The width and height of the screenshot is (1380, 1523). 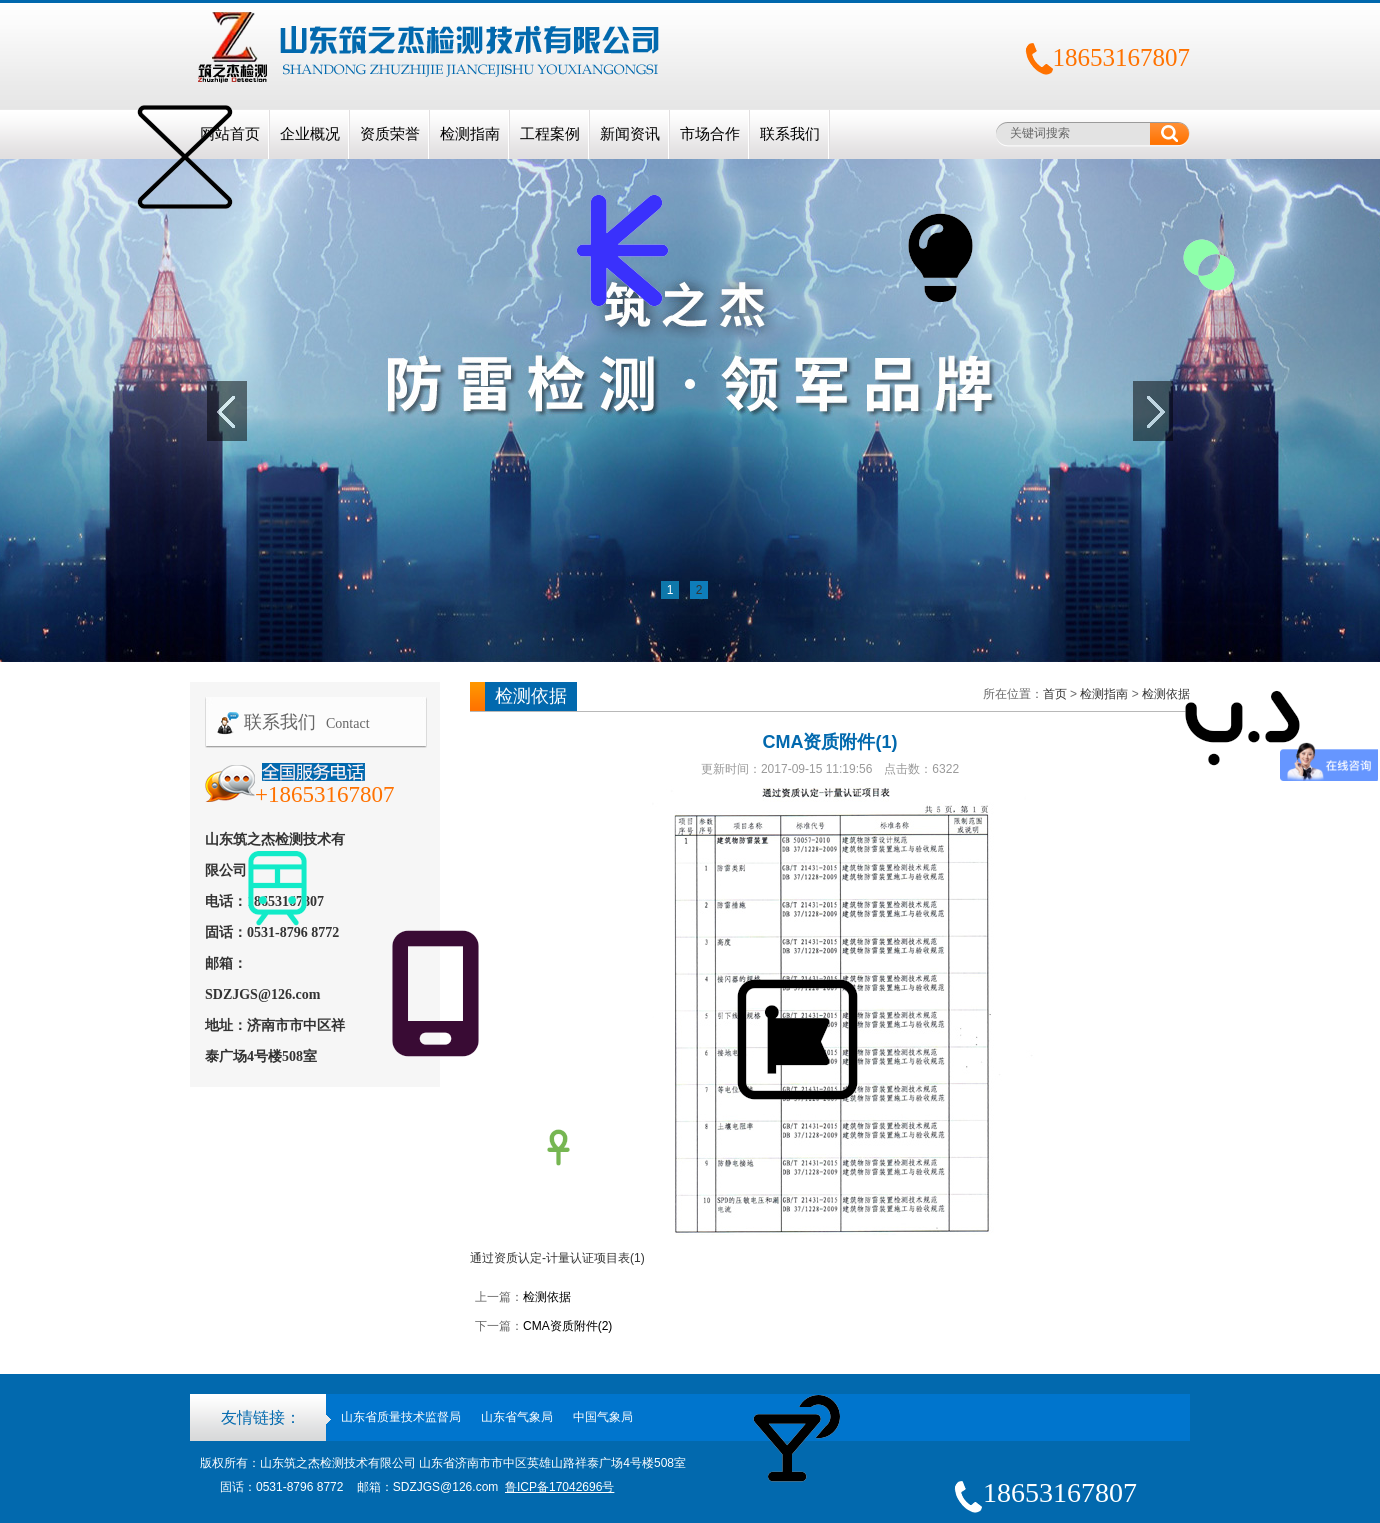 I want to click on indicates loading or processing in progress, so click(x=185, y=157).